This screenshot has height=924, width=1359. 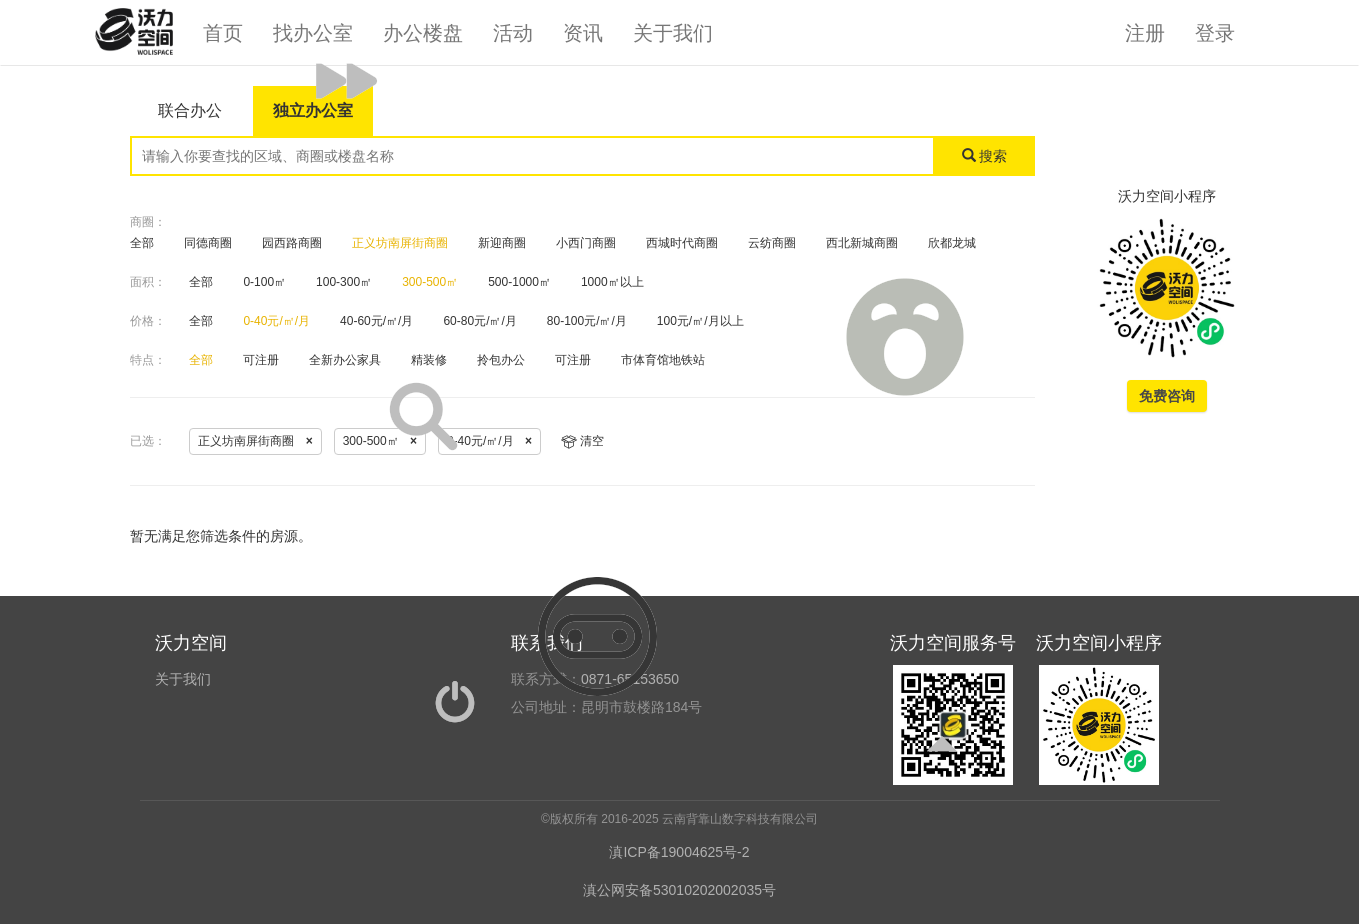 What do you see at coordinates (597, 636) in the screenshot?
I see `launch the GNOME Robots game` at bounding box center [597, 636].